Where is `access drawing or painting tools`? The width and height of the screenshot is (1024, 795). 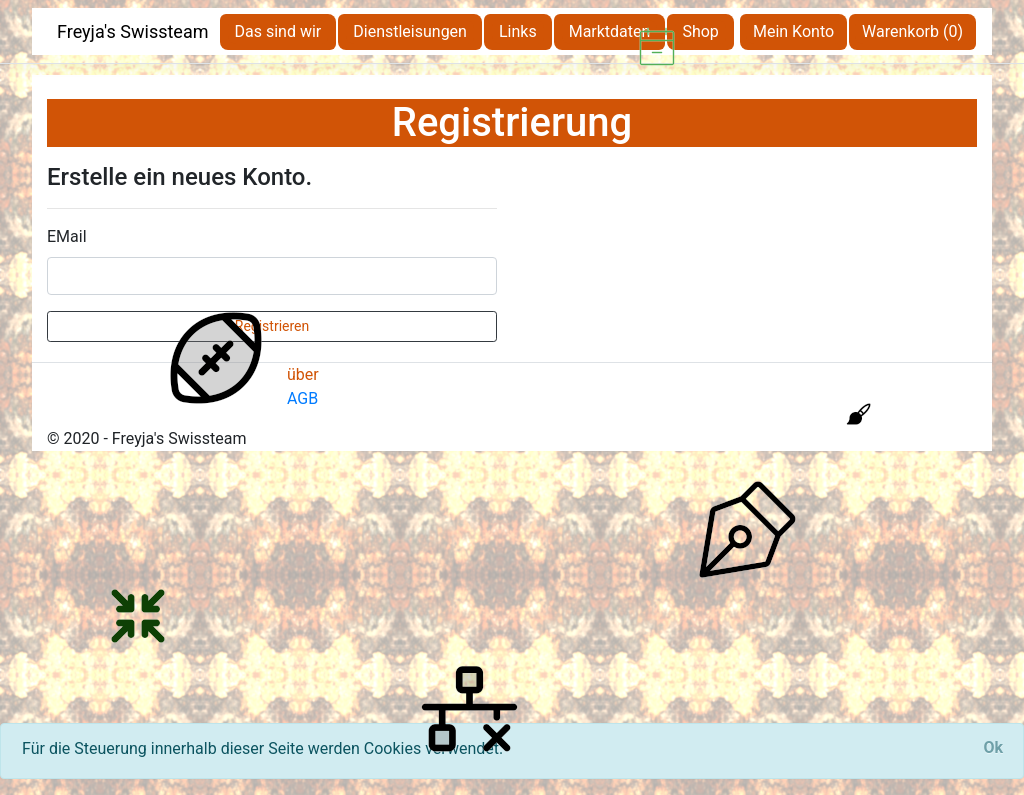 access drawing or painting tools is located at coordinates (859, 414).